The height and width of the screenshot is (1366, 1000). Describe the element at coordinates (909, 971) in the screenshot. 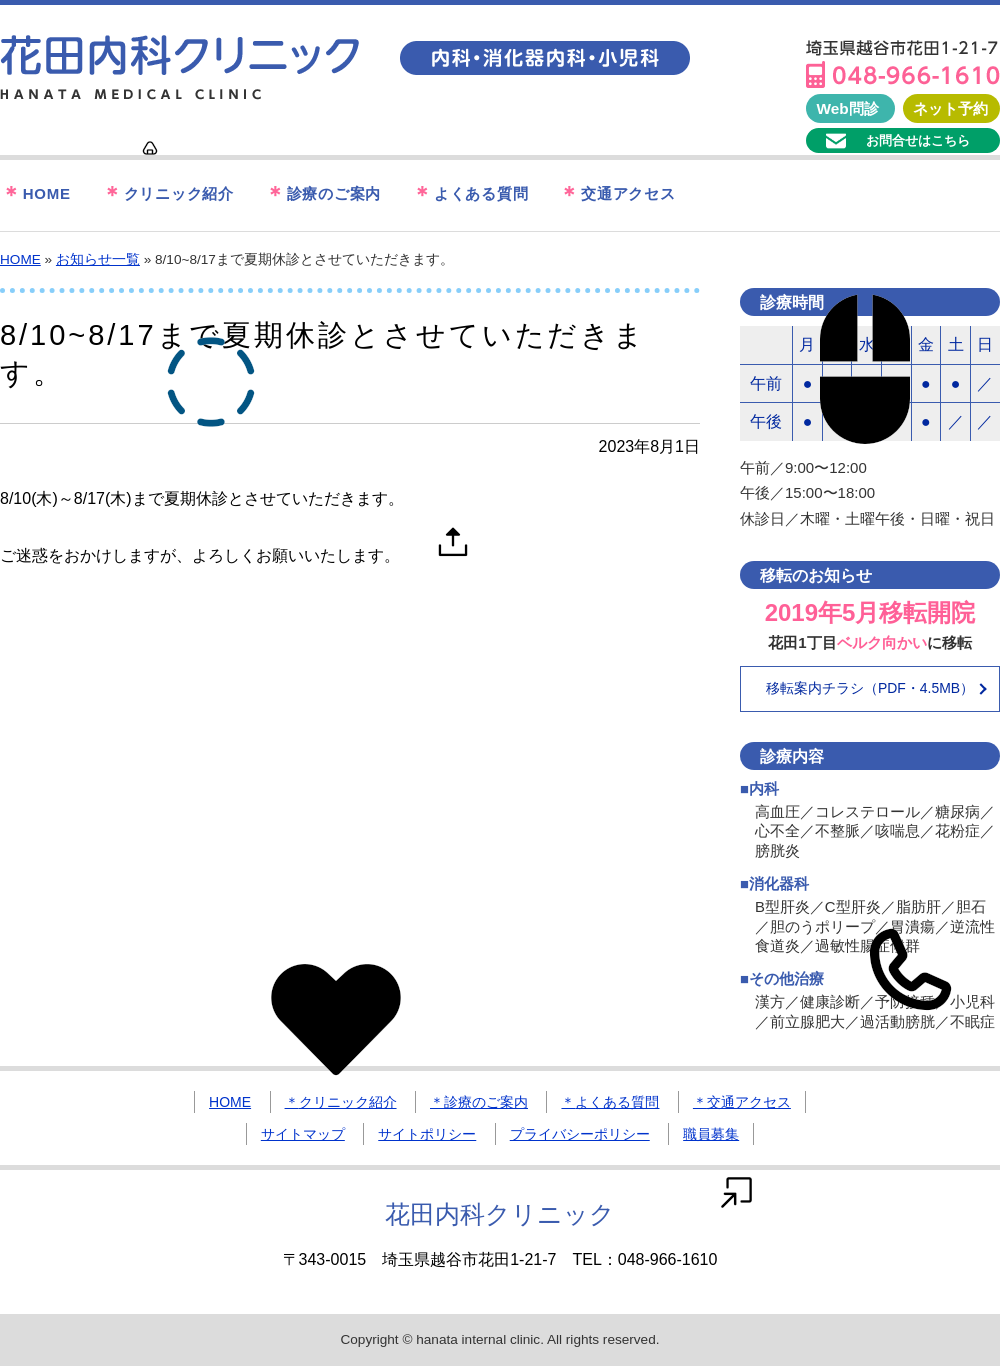

I see `make a phone call` at that location.